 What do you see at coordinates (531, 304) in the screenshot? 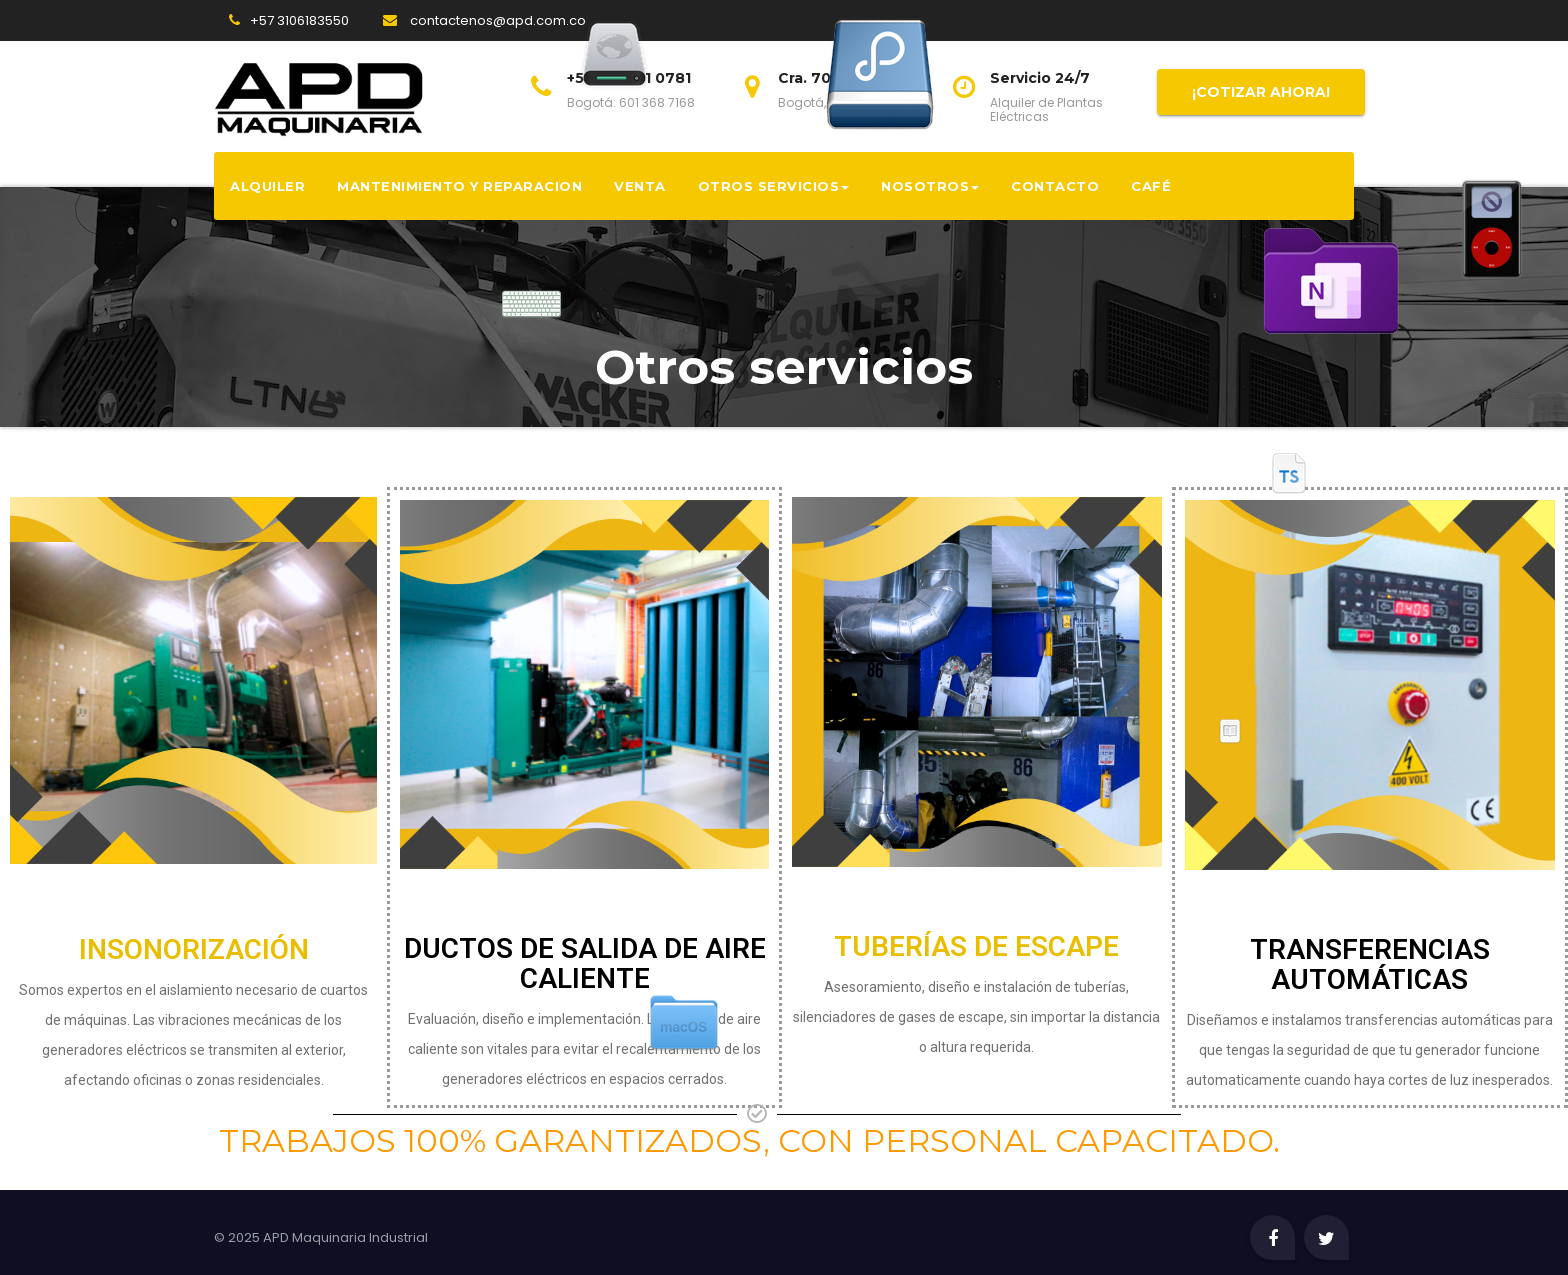
I see `keyboard connected and ready` at bounding box center [531, 304].